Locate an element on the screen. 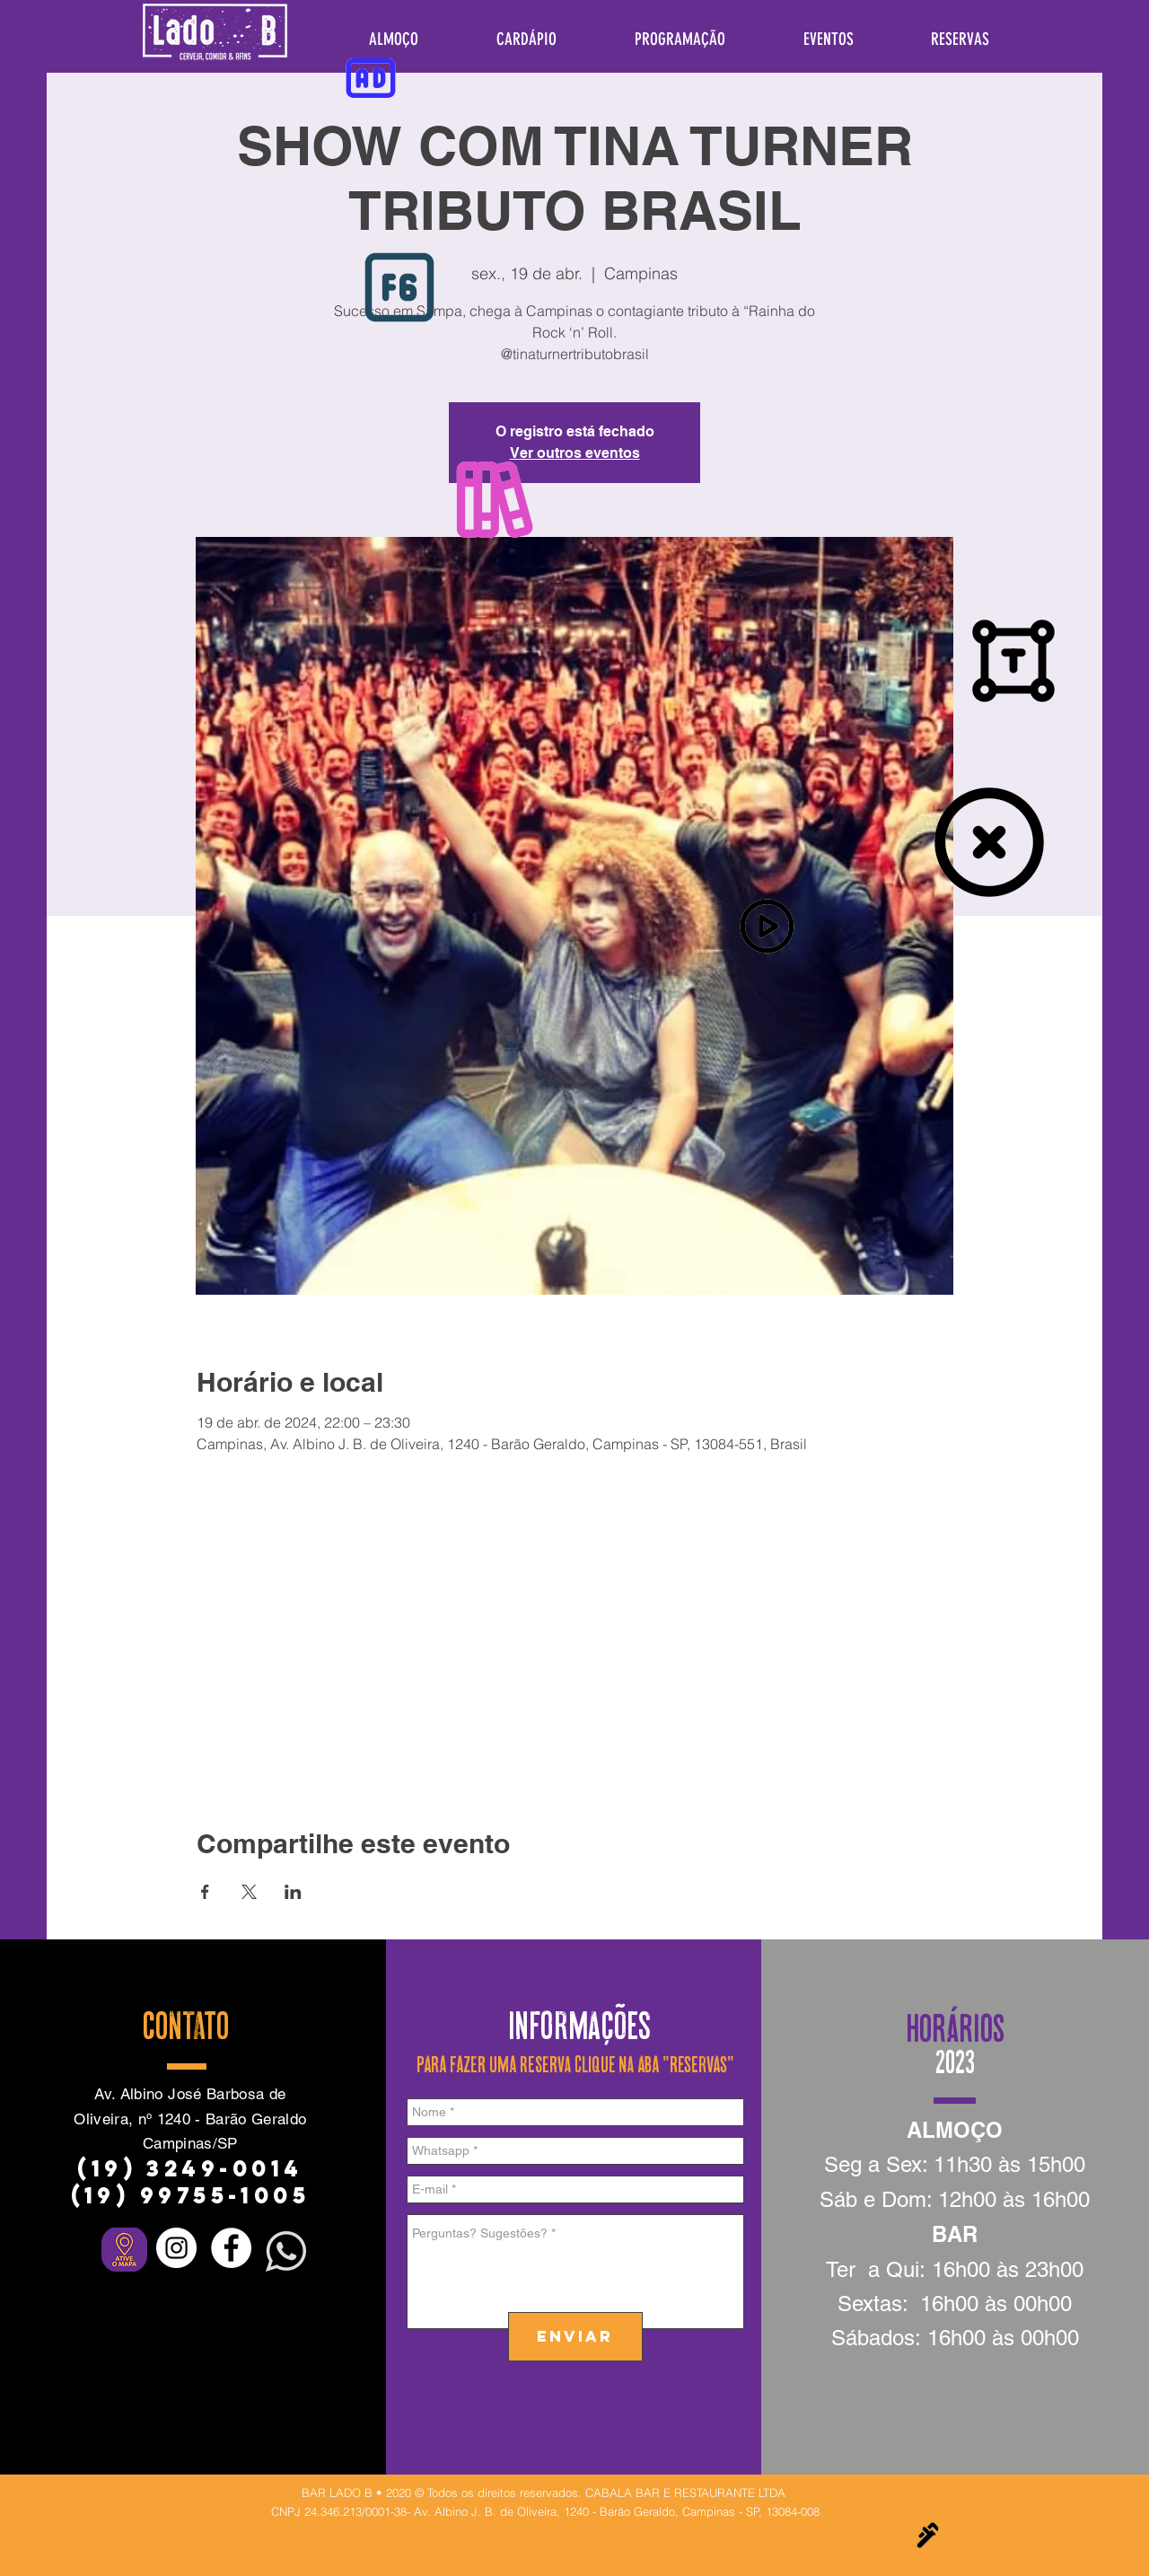 The width and height of the screenshot is (1149, 2576). resize text or adjust font size is located at coordinates (1013, 661).